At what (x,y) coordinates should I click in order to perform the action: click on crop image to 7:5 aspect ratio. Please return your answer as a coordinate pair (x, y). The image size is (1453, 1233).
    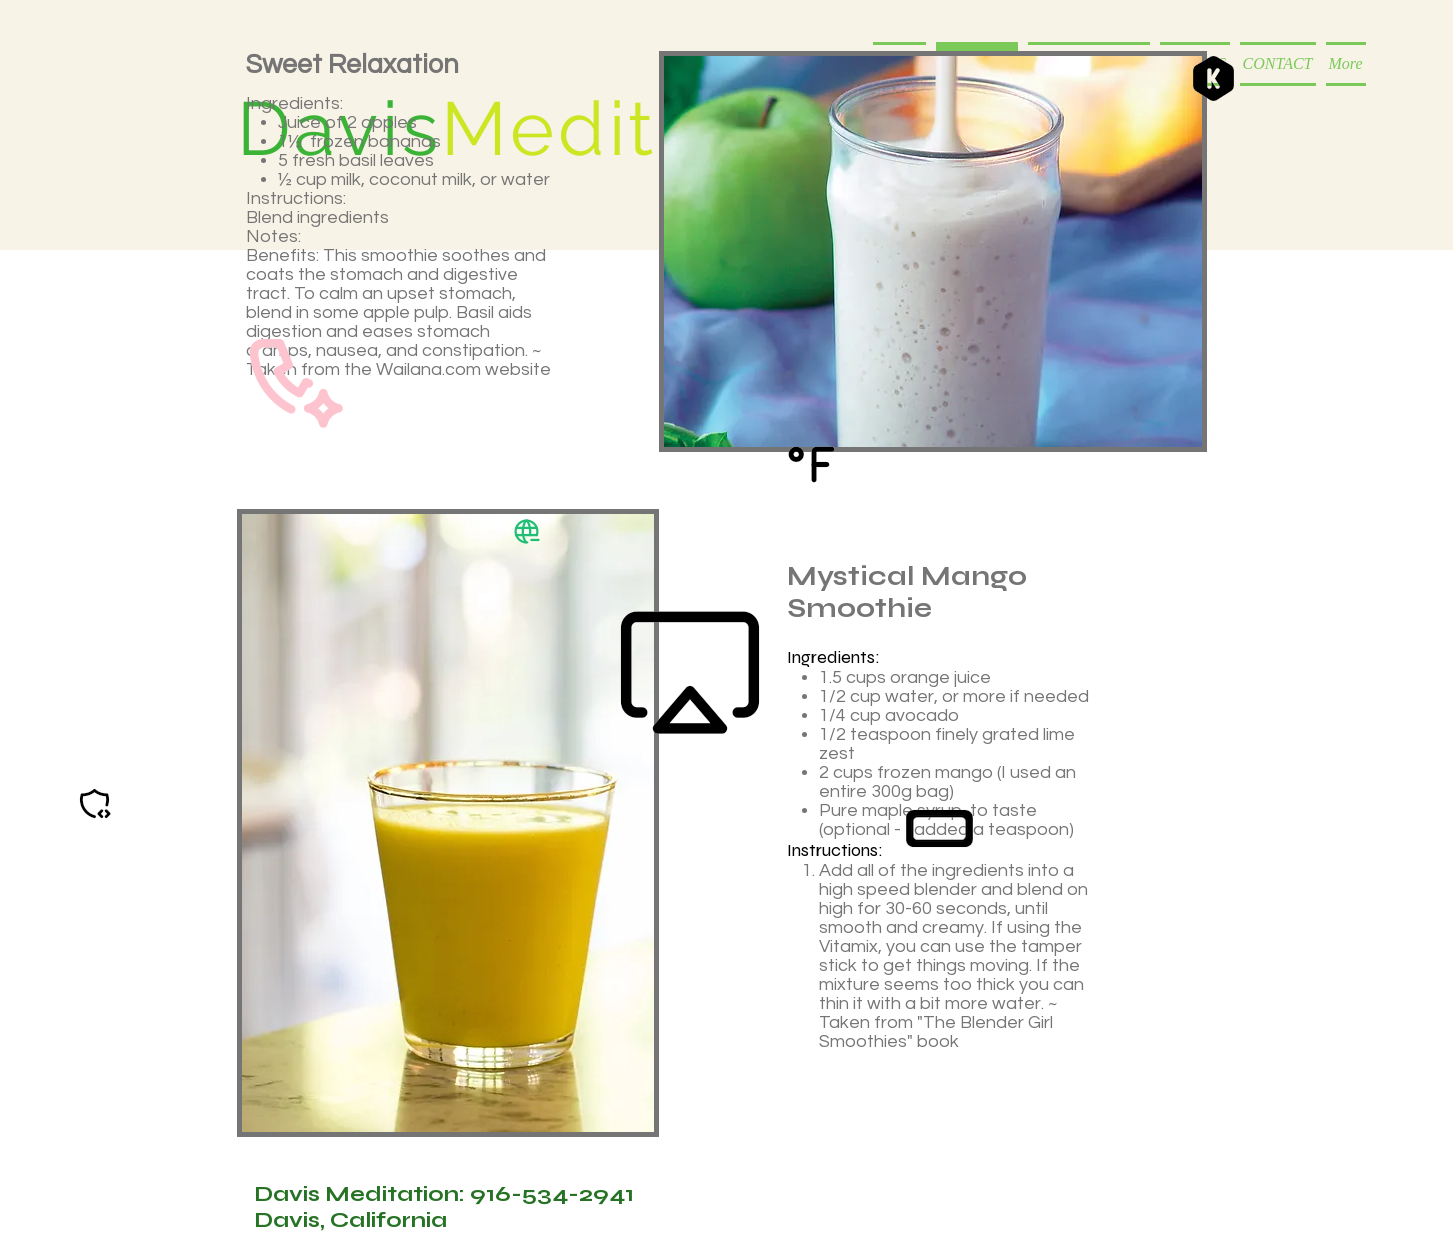
    Looking at the image, I should click on (939, 828).